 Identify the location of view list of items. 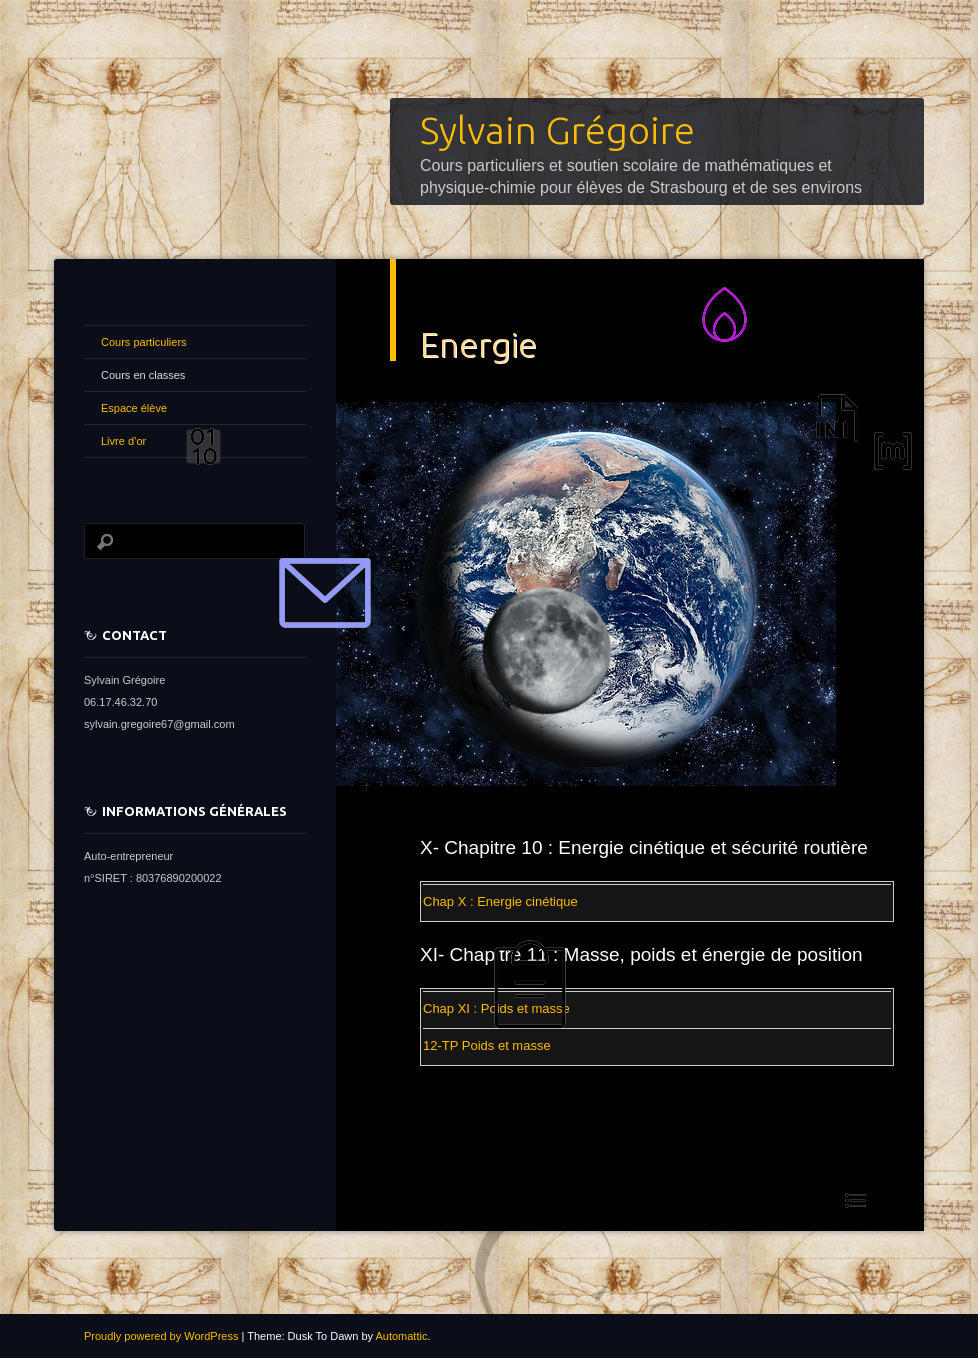
(855, 1200).